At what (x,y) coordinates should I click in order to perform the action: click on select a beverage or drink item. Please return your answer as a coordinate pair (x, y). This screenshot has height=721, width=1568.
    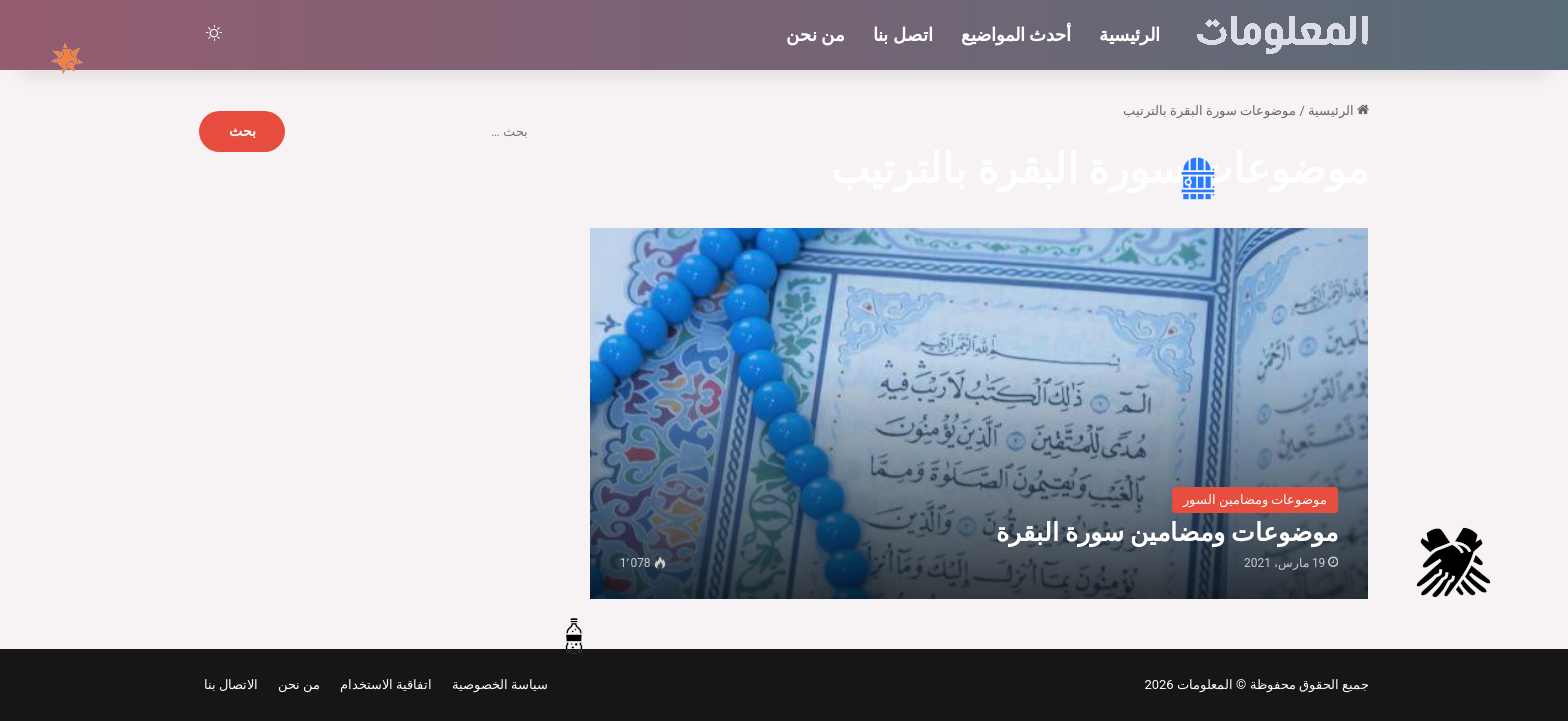
    Looking at the image, I should click on (574, 636).